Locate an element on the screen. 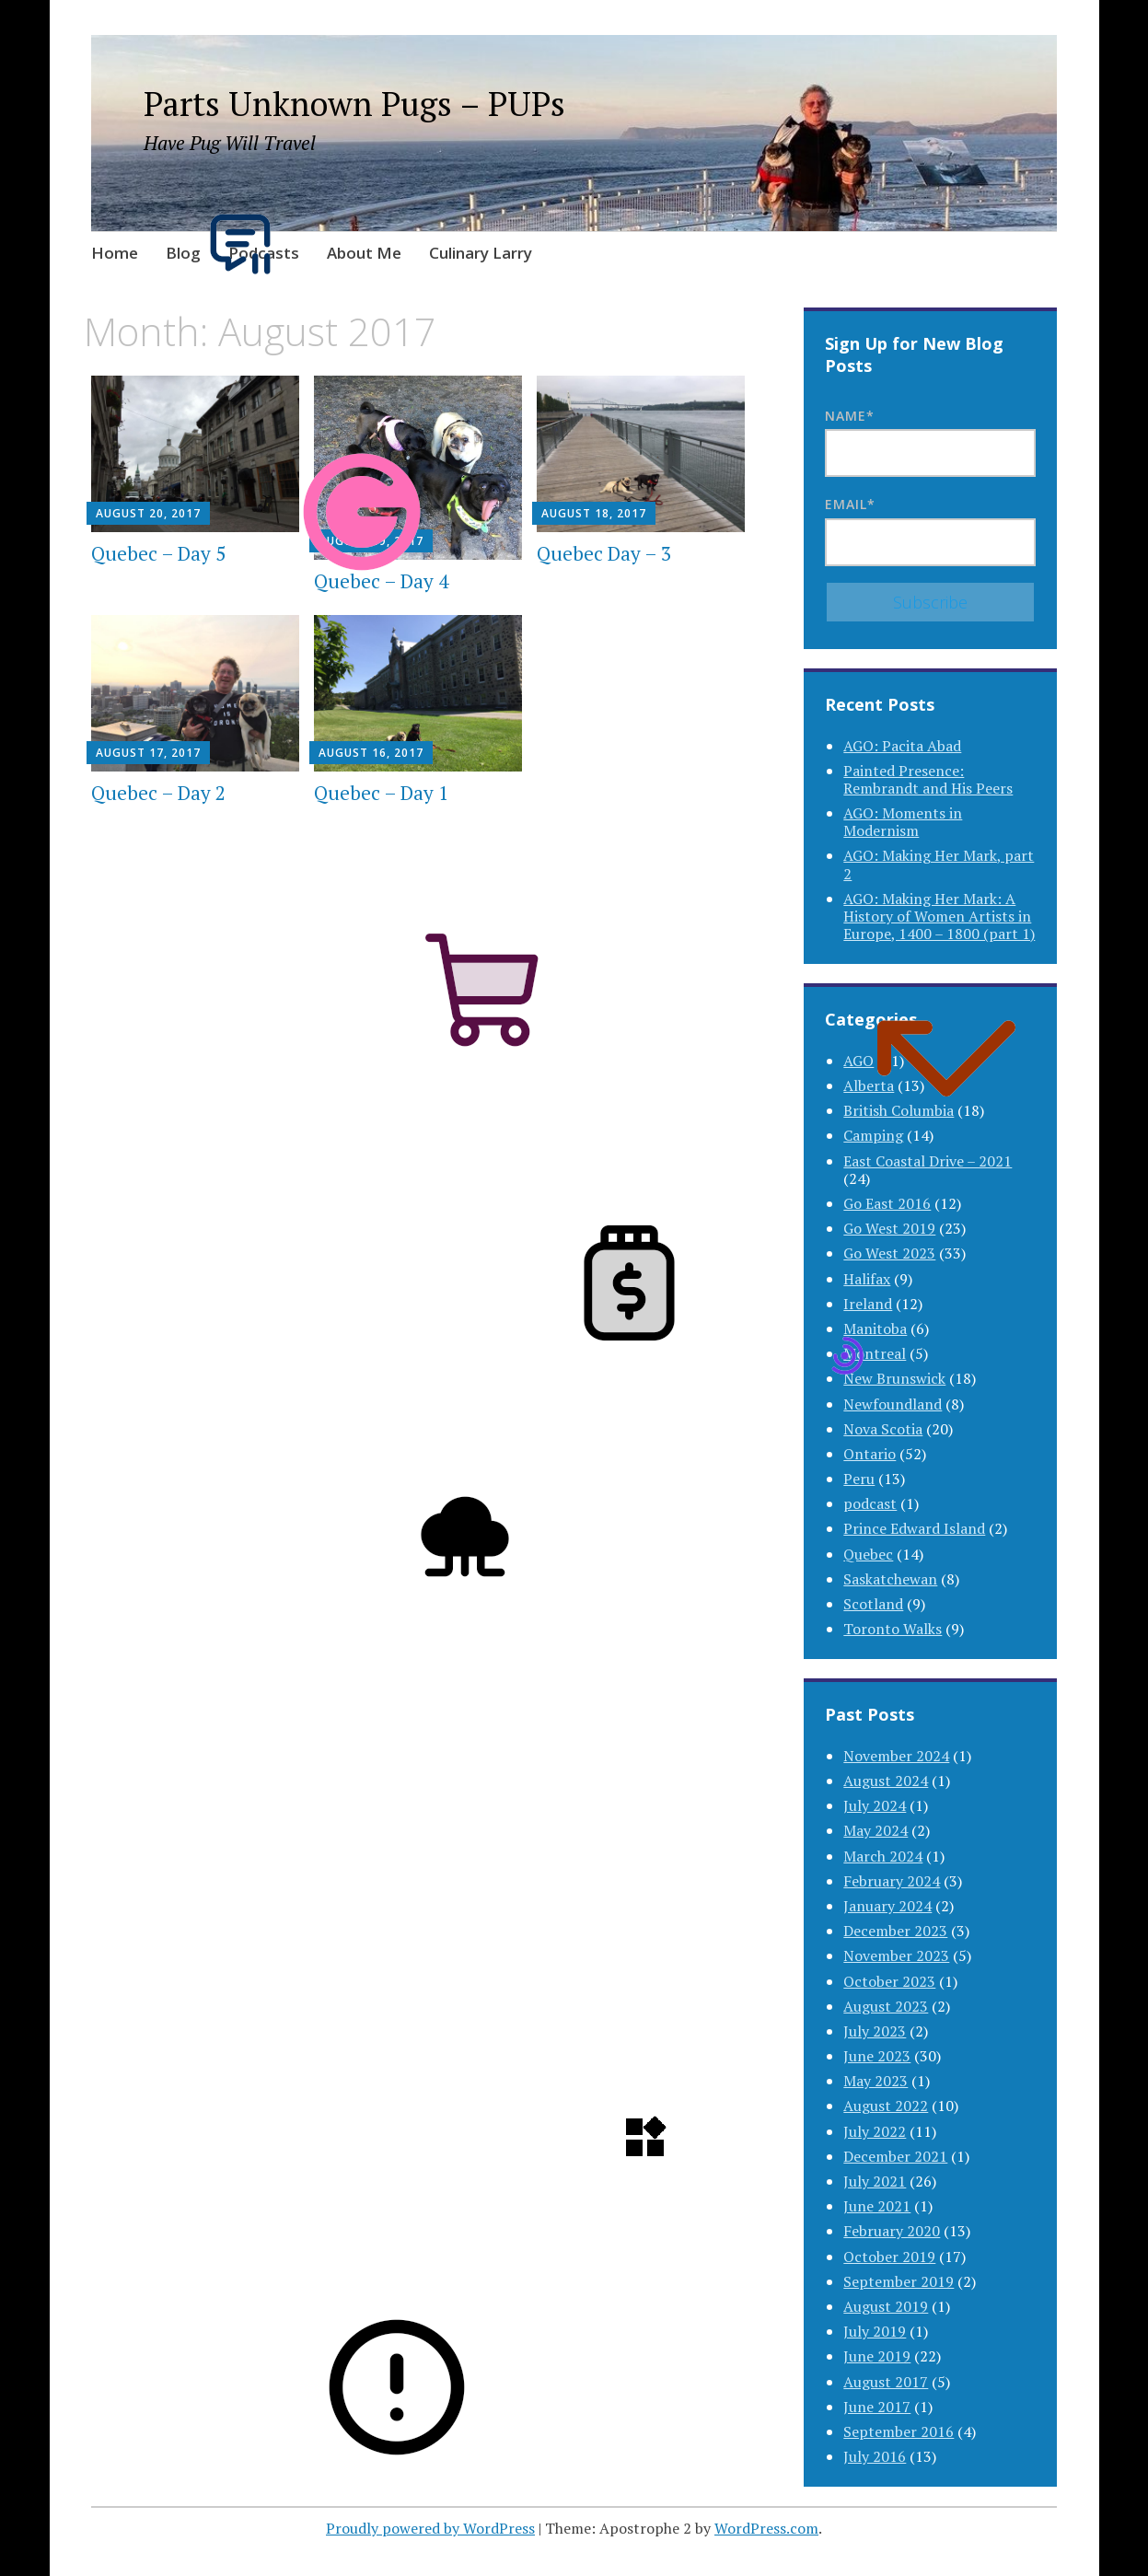 The image size is (1148, 2576). view circular chart or arc graph data is located at coordinates (844, 1355).